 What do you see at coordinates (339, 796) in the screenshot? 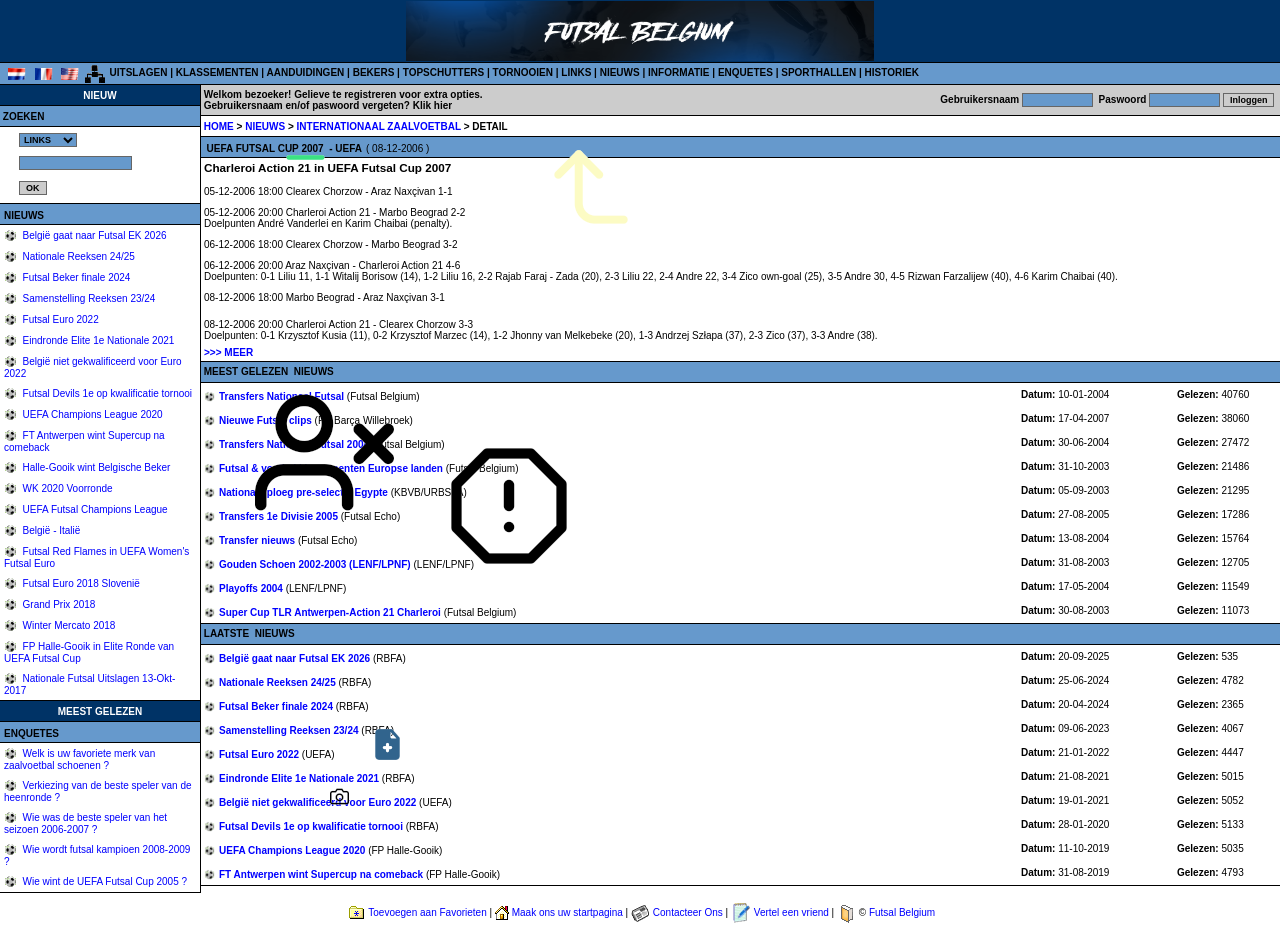
I see `take a photo` at bounding box center [339, 796].